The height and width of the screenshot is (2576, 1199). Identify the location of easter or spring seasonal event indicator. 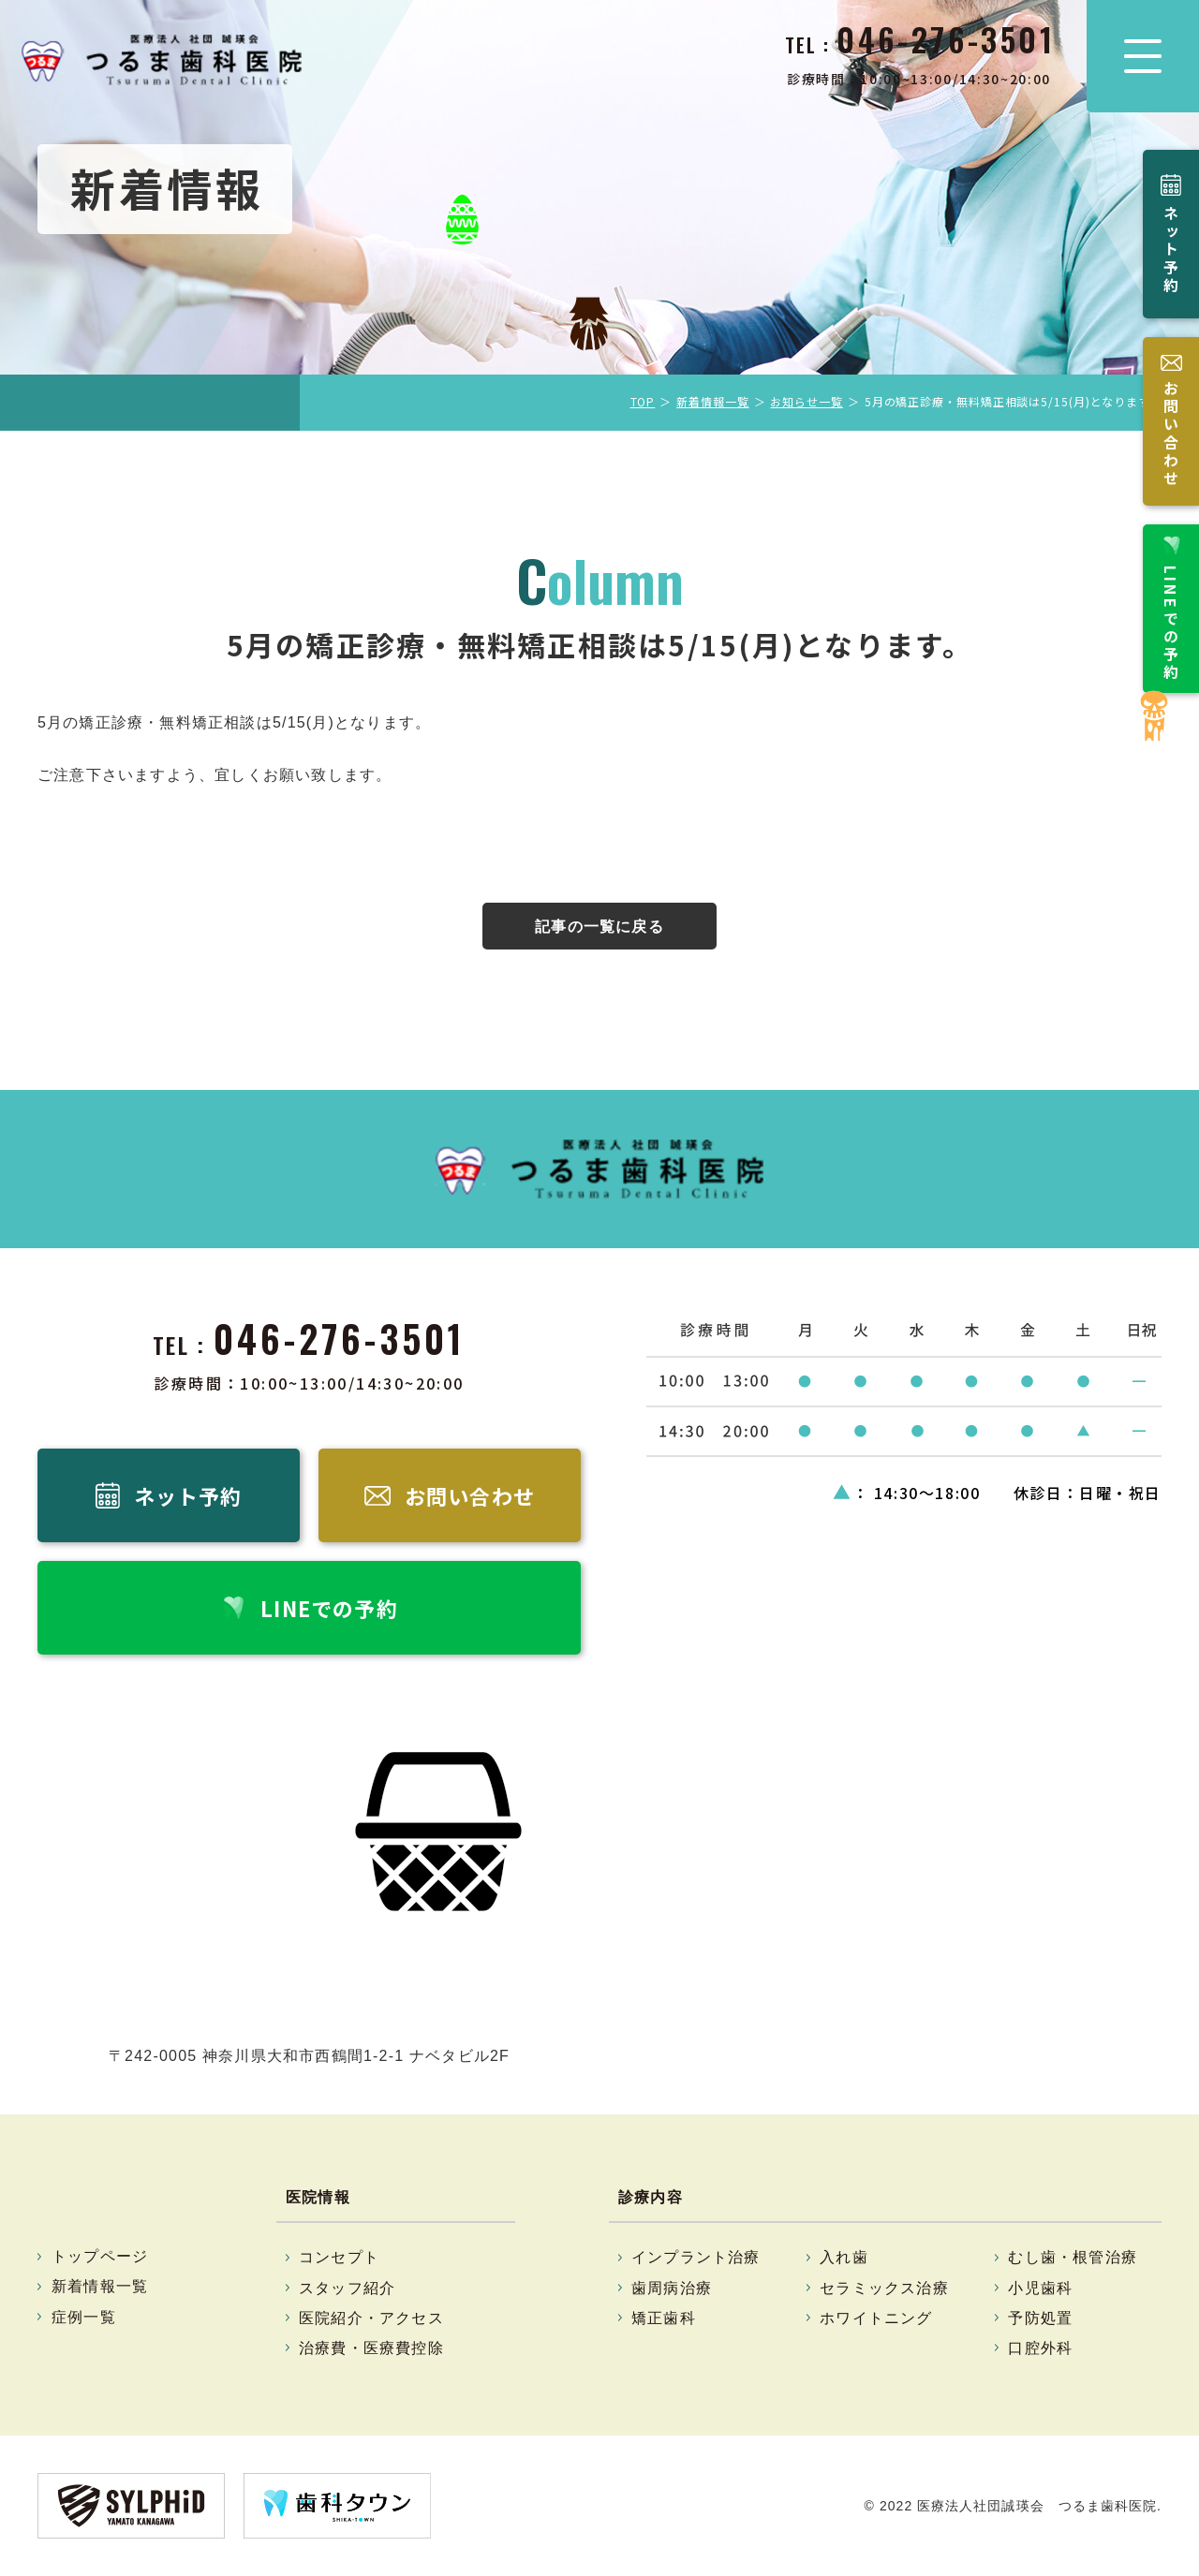
(462, 219).